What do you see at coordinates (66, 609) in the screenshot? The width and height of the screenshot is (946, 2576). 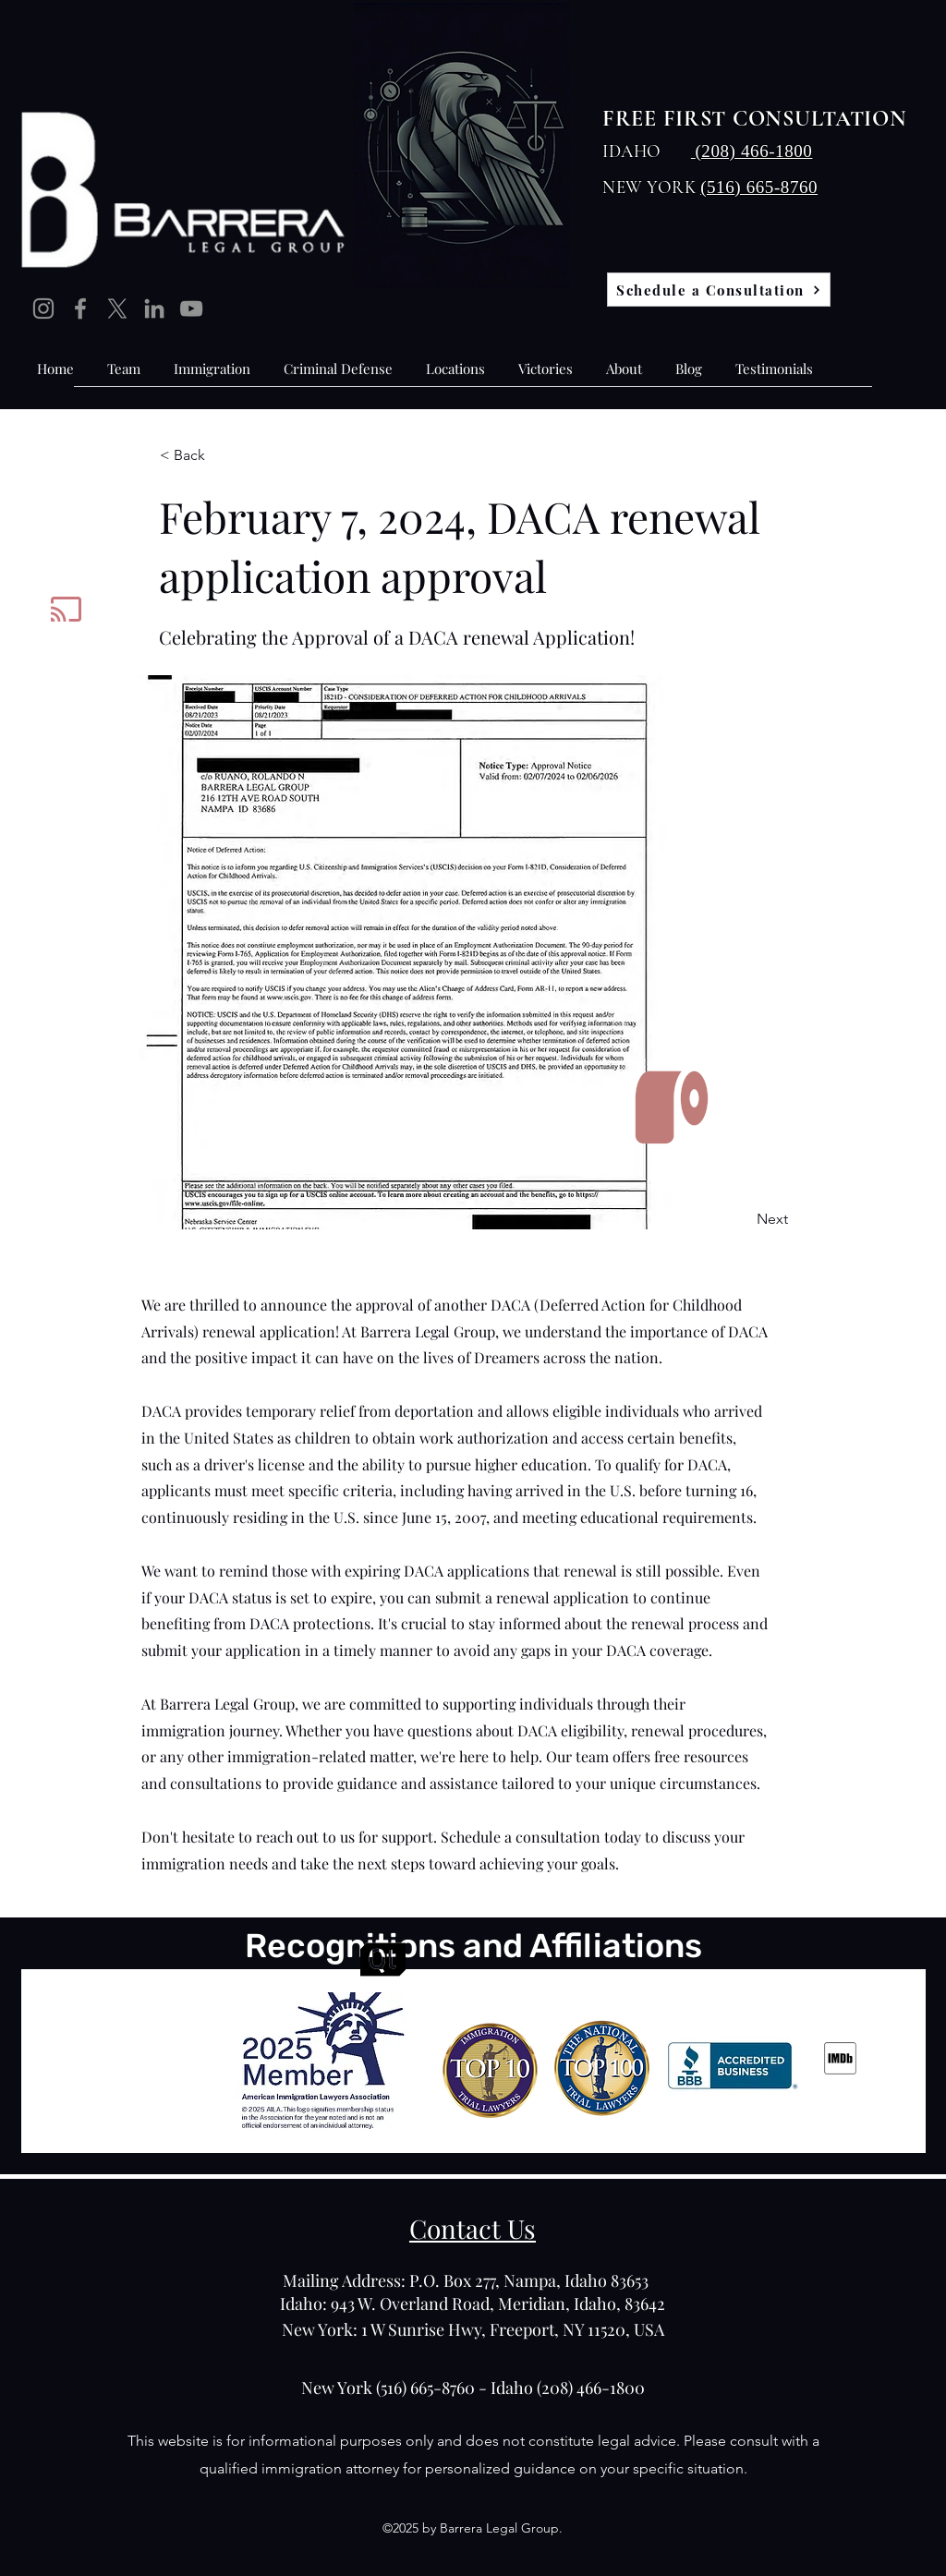 I see `cast media to a chromecast device` at bounding box center [66, 609].